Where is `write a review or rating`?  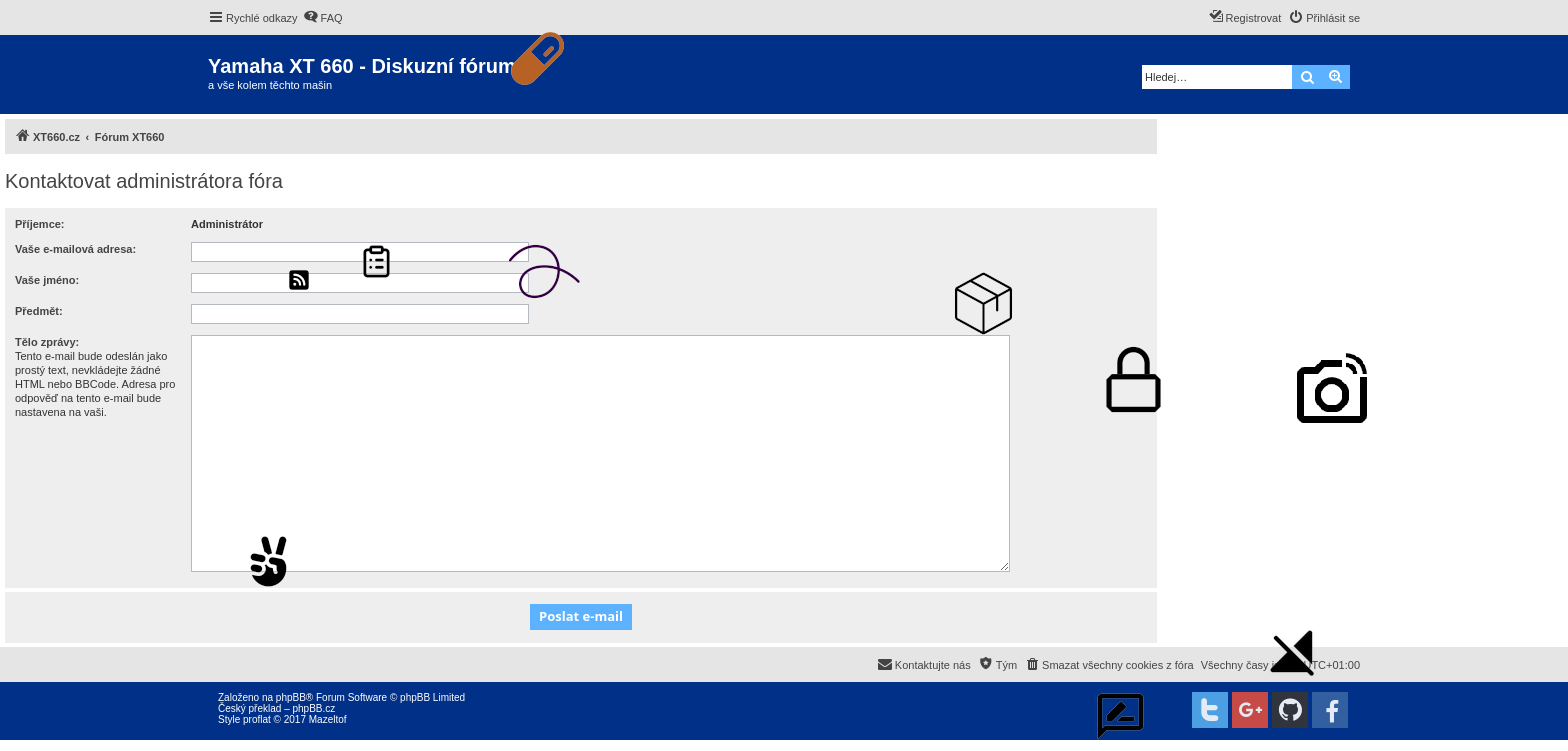
write a review or rating is located at coordinates (1120, 716).